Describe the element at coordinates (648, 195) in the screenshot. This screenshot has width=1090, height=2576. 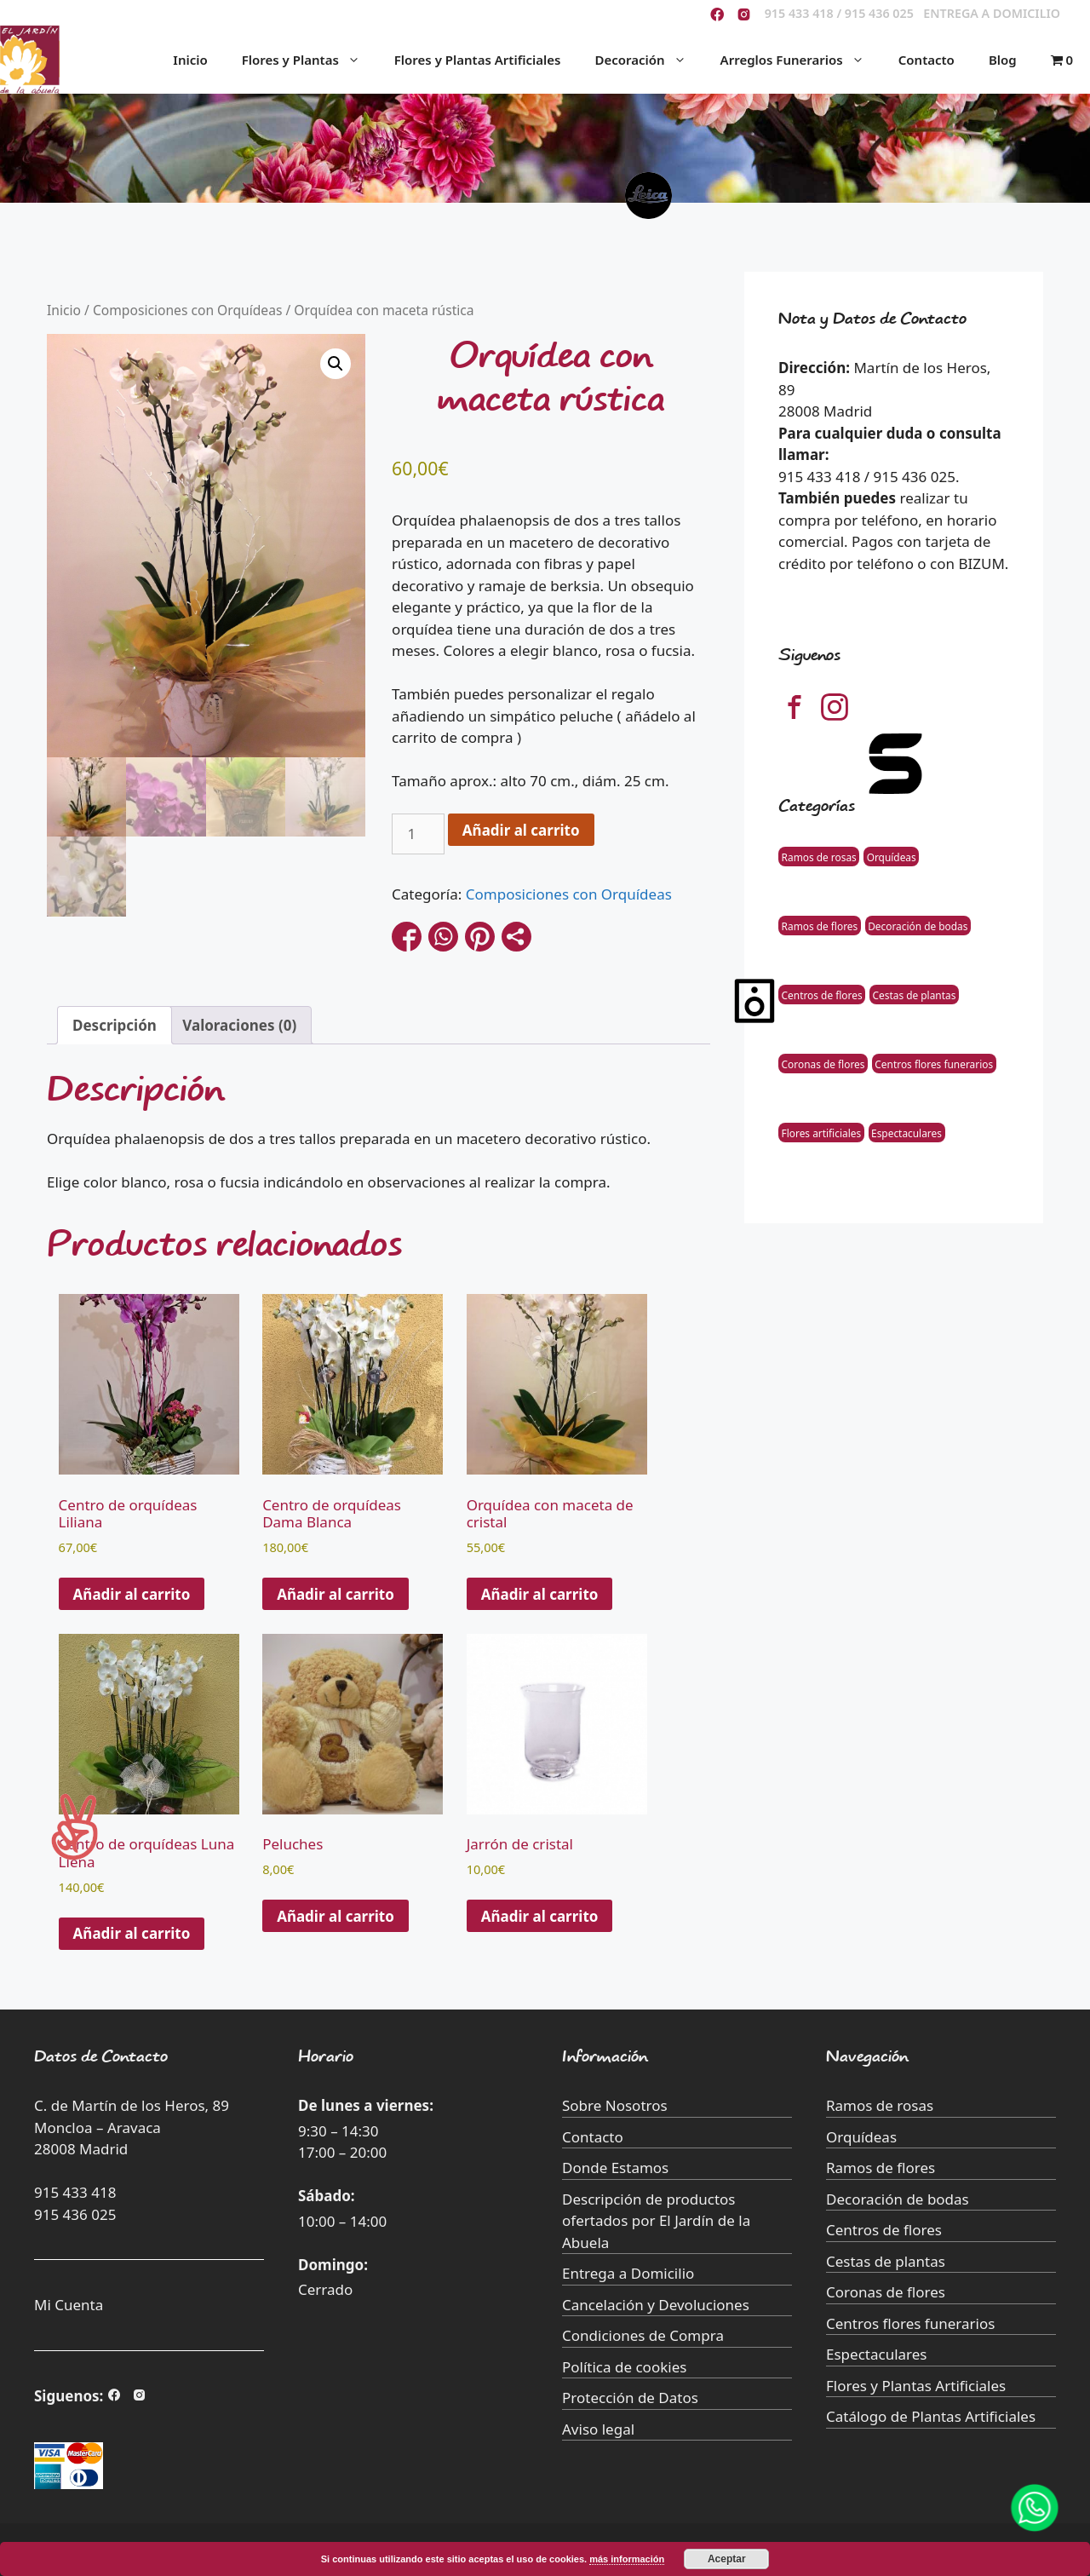
I see `leica camera brand logo` at that location.